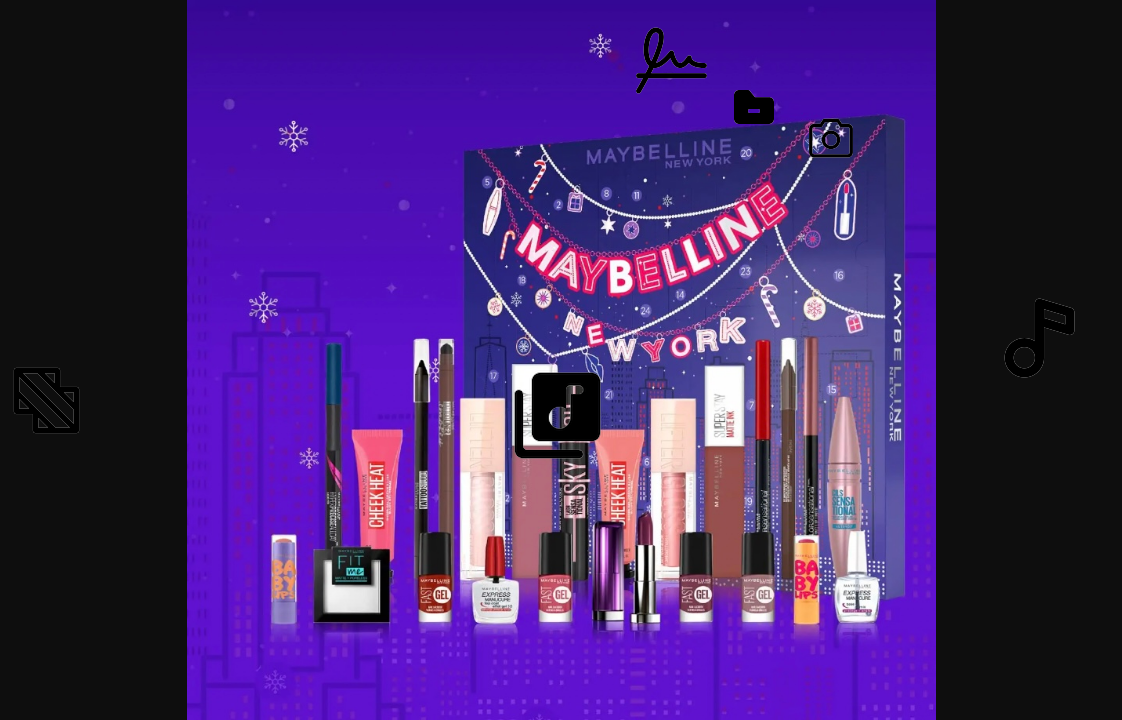 This screenshot has width=1122, height=720. What do you see at coordinates (831, 139) in the screenshot?
I see `take a photo` at bounding box center [831, 139].